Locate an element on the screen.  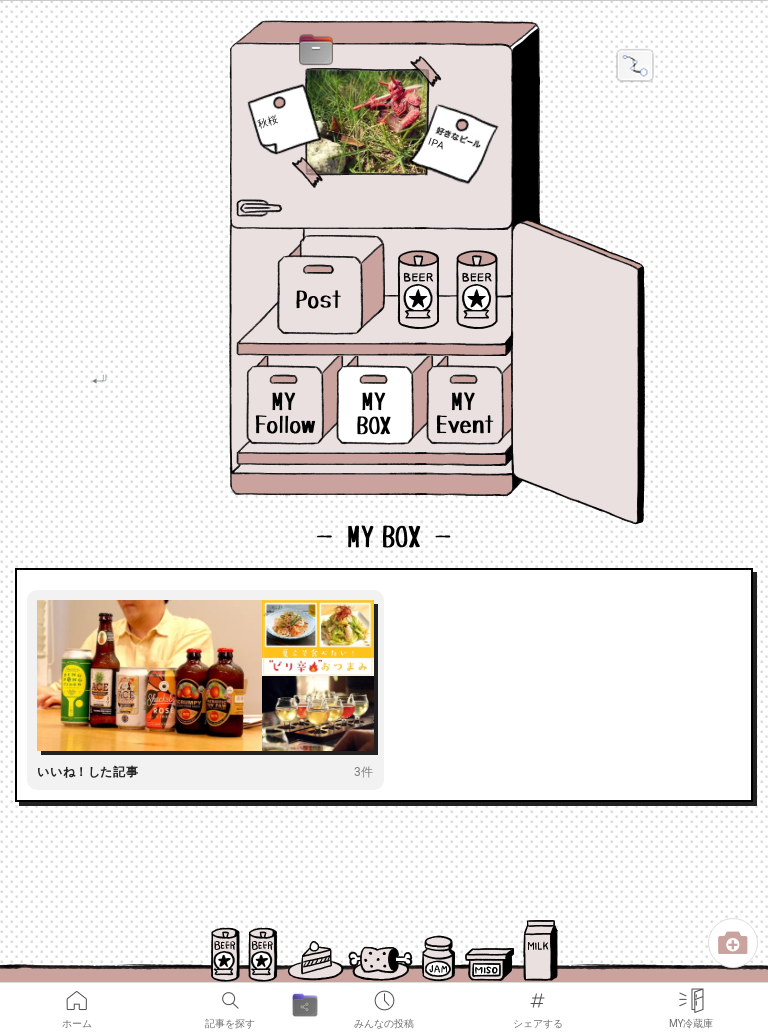
reply to all recipients in an email thread is located at coordinates (99, 378).